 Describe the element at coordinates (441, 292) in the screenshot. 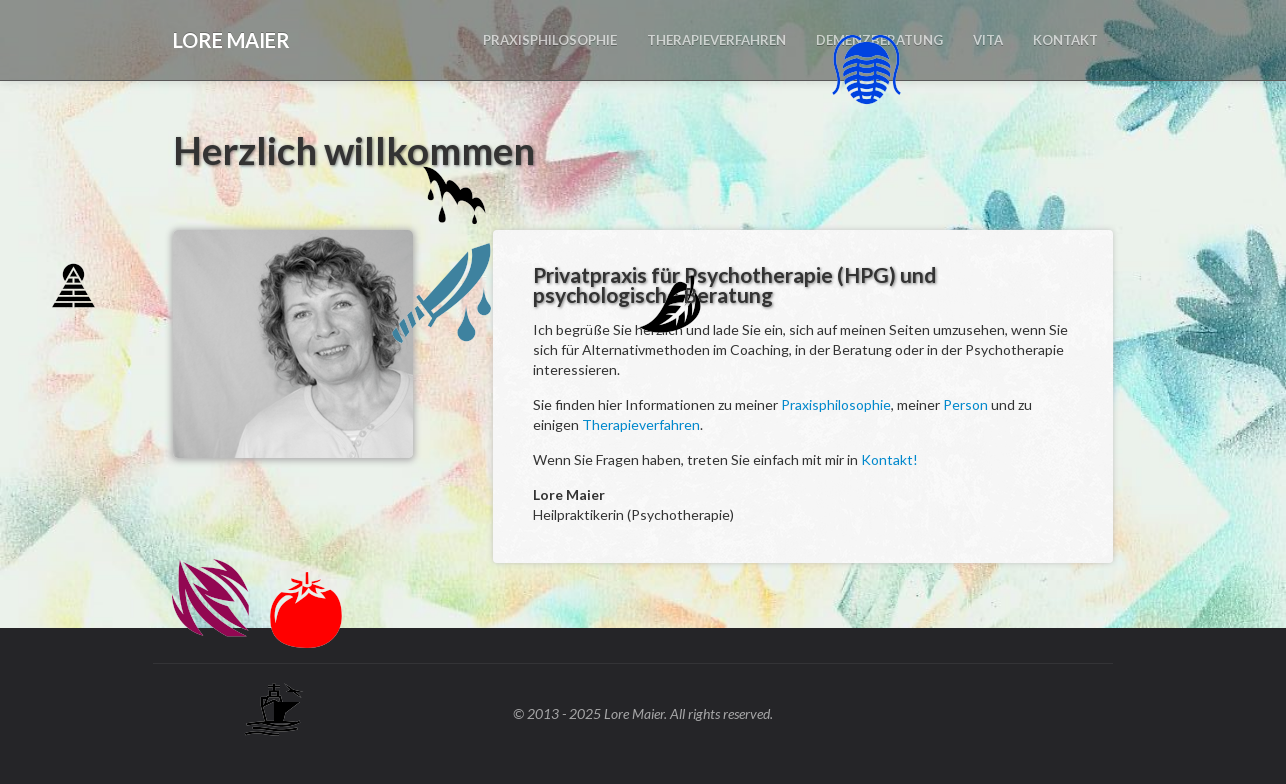

I see `melee weapon item in game inventory` at that location.